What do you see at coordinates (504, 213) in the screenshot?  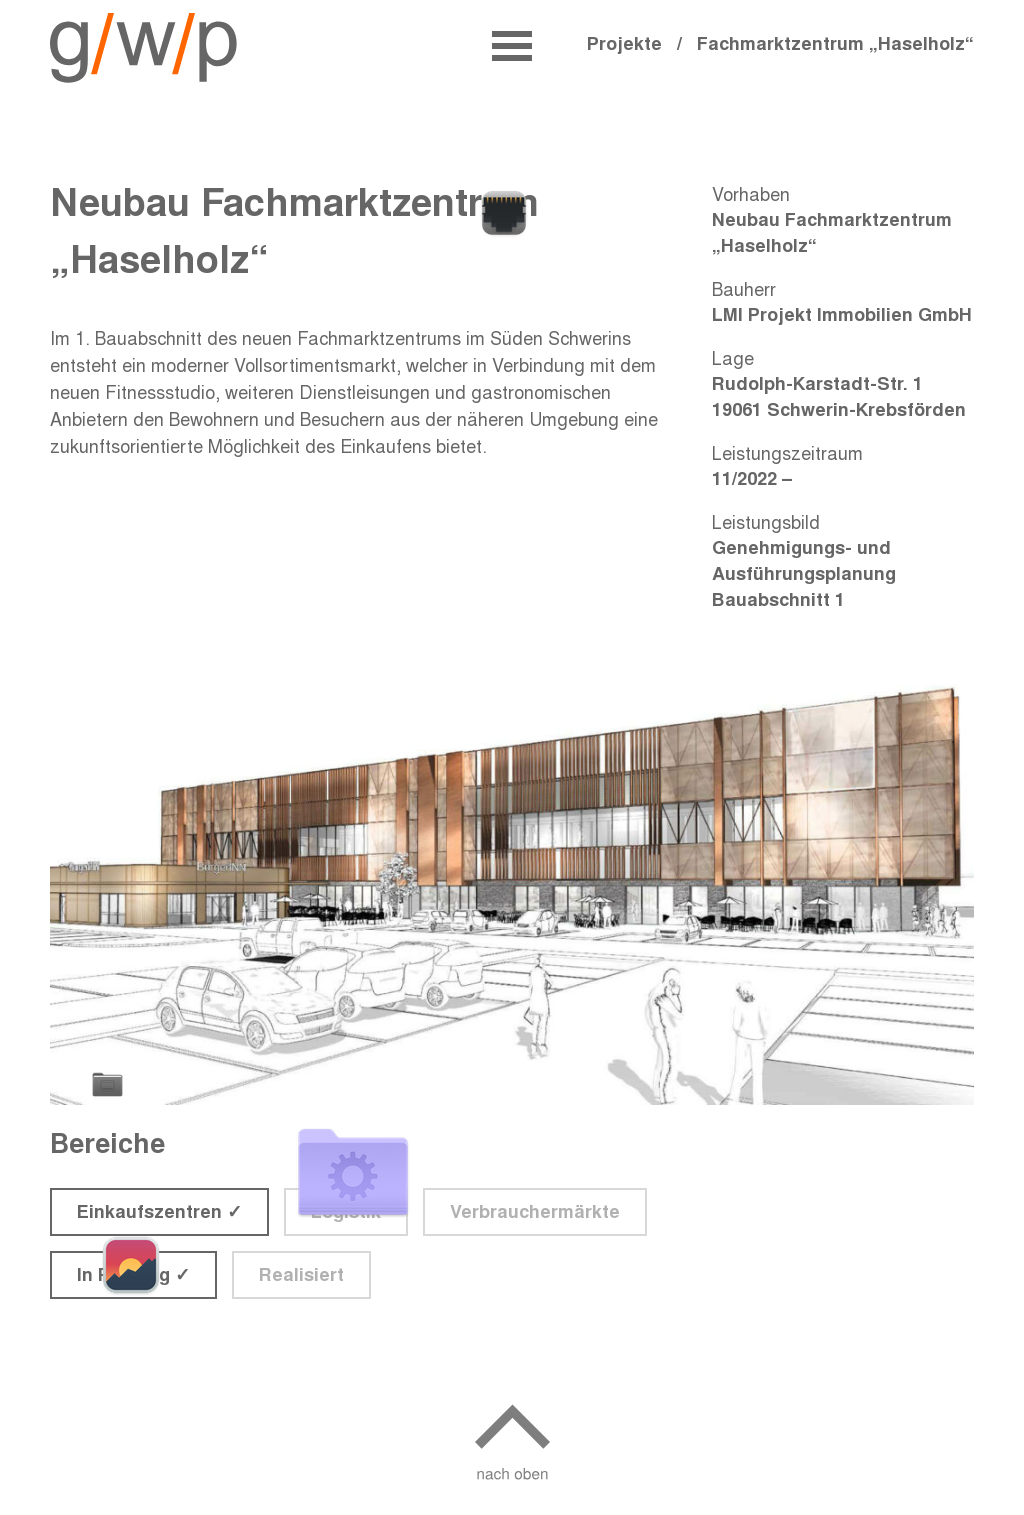 I see `ethernet port connection settings` at bounding box center [504, 213].